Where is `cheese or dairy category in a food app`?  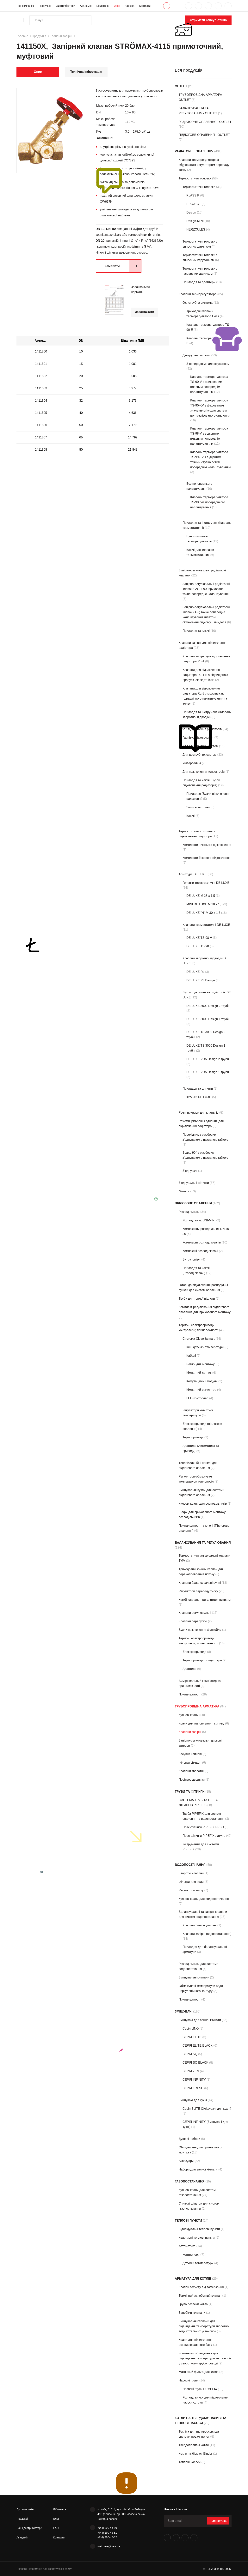
cheese or dairy category in a food app is located at coordinates (183, 30).